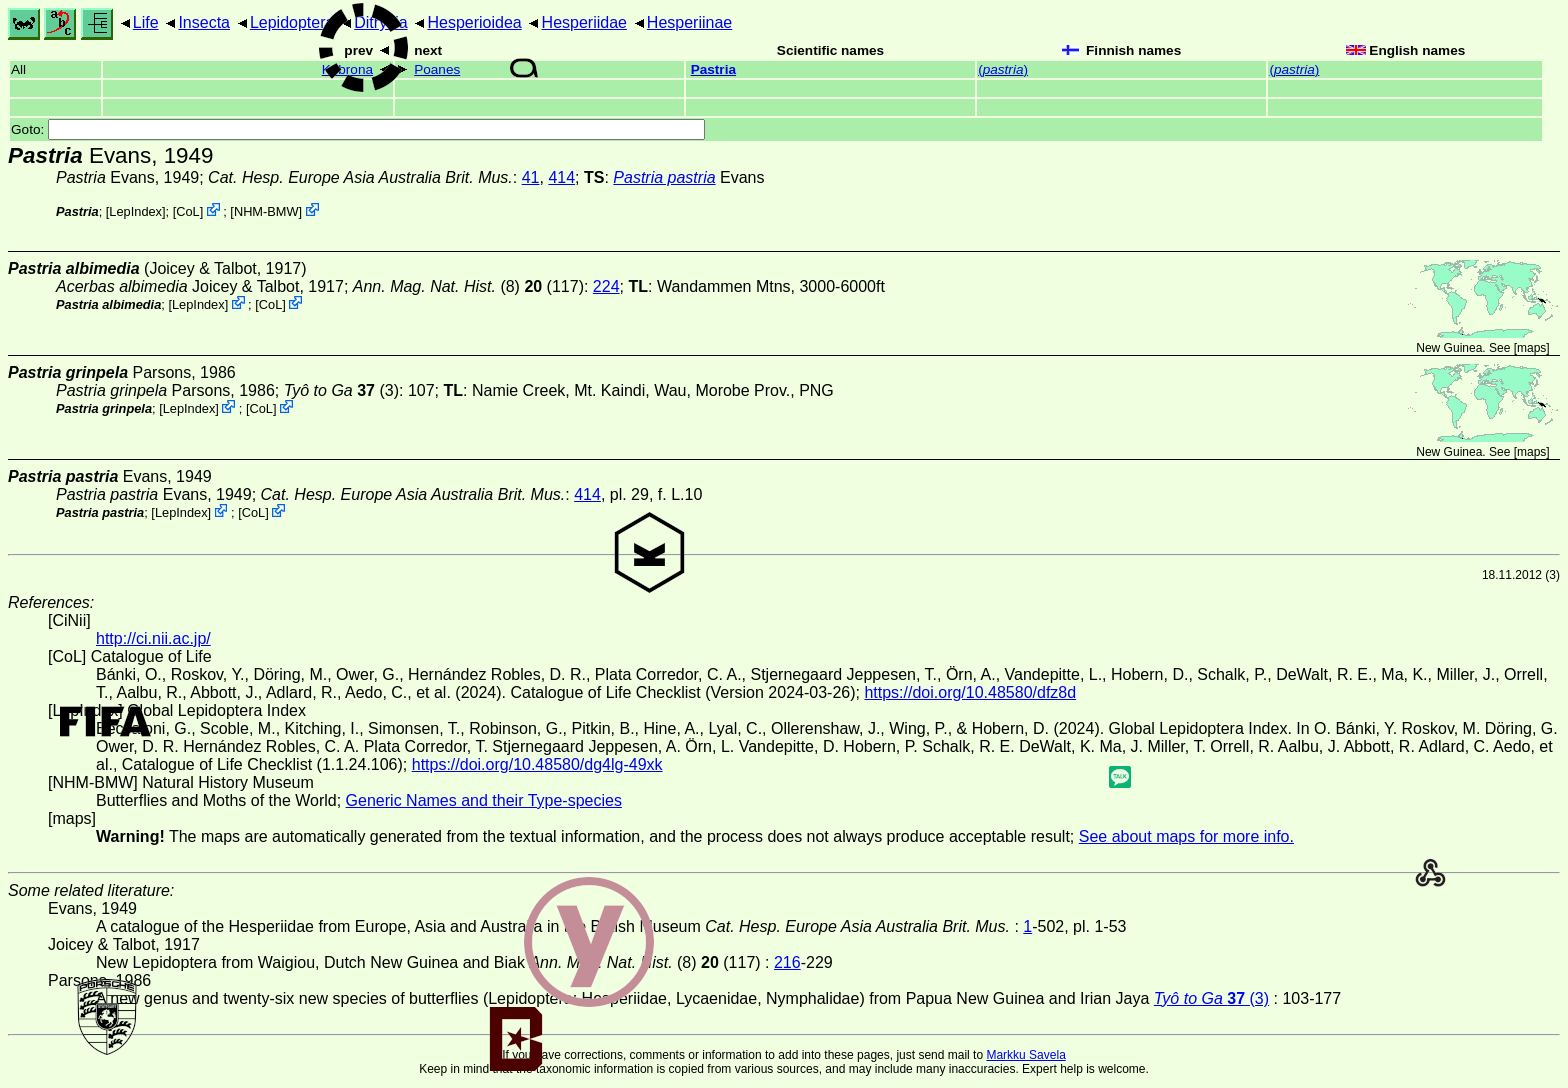 Image resolution: width=1568 pixels, height=1088 pixels. Describe the element at coordinates (363, 47) in the screenshot. I see `link to codacy code quality platform` at that location.